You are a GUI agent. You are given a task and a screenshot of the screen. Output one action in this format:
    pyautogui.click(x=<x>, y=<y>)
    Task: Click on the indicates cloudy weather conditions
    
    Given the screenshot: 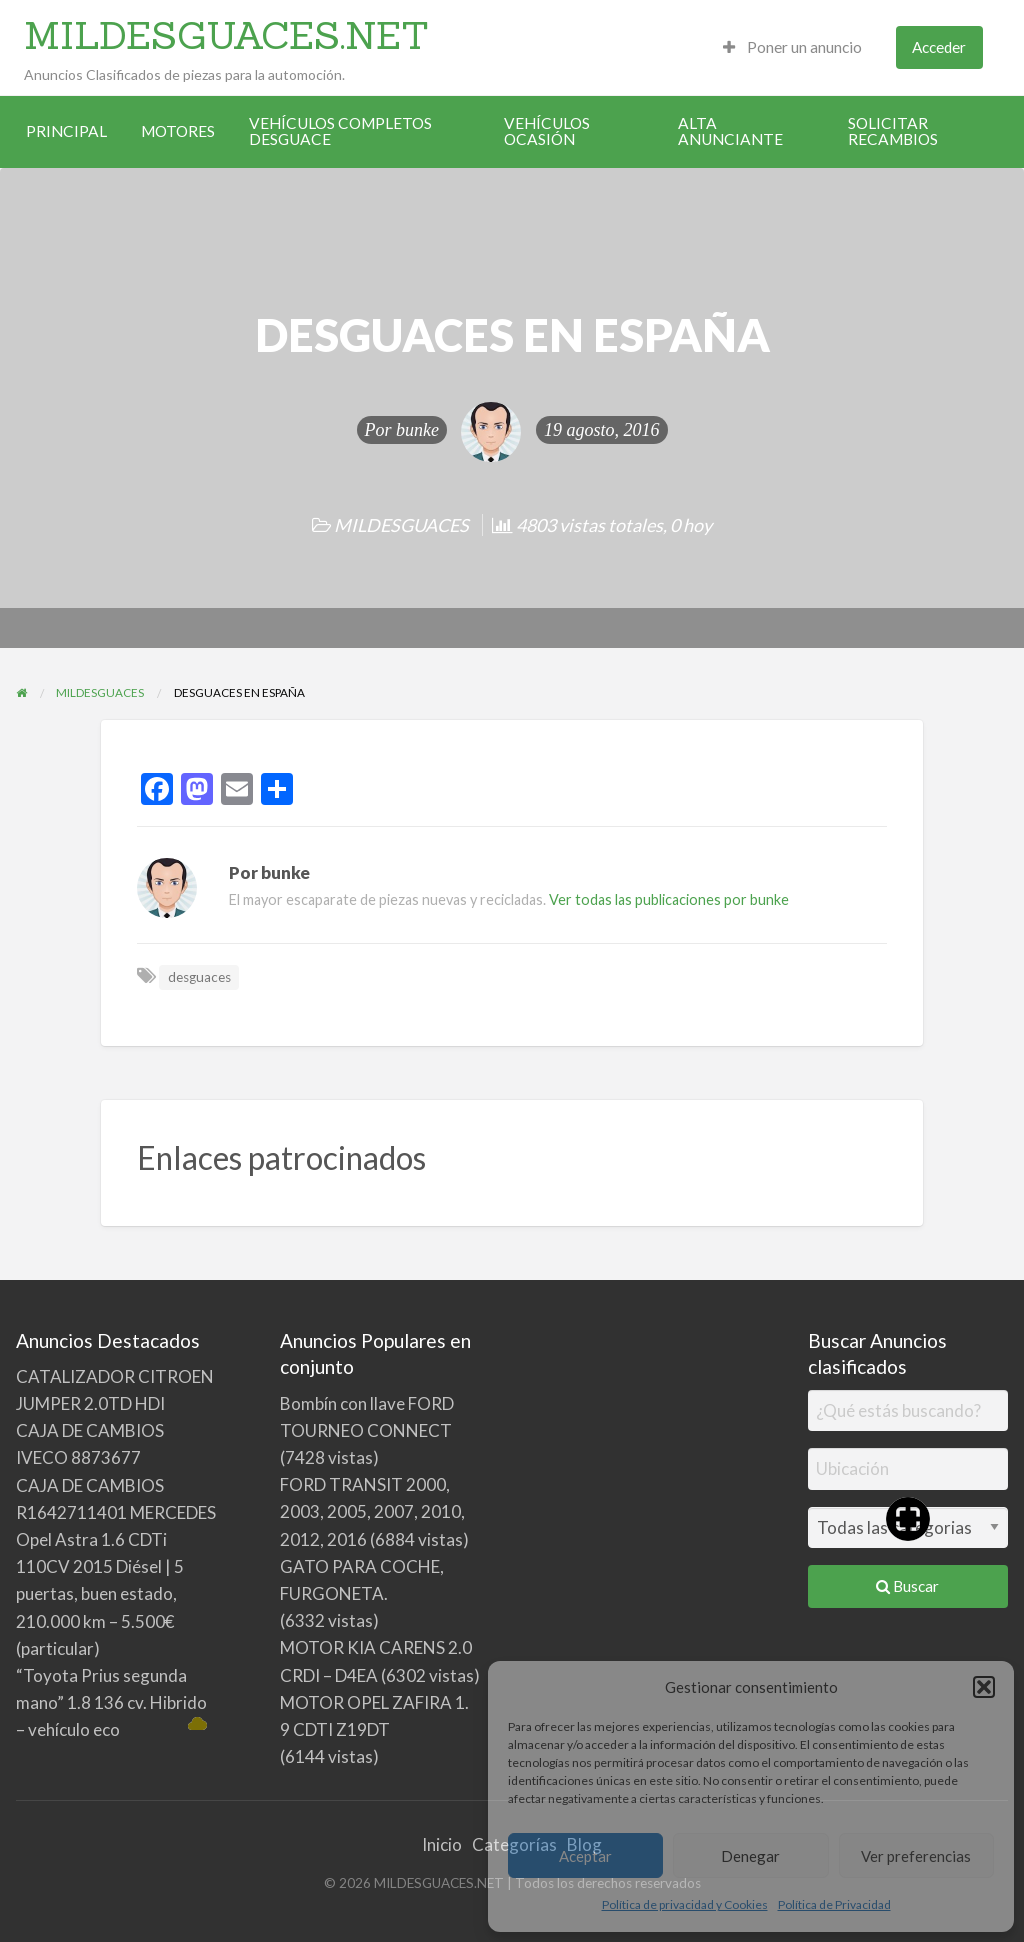 What is the action you would take?
    pyautogui.click(x=197, y=1723)
    